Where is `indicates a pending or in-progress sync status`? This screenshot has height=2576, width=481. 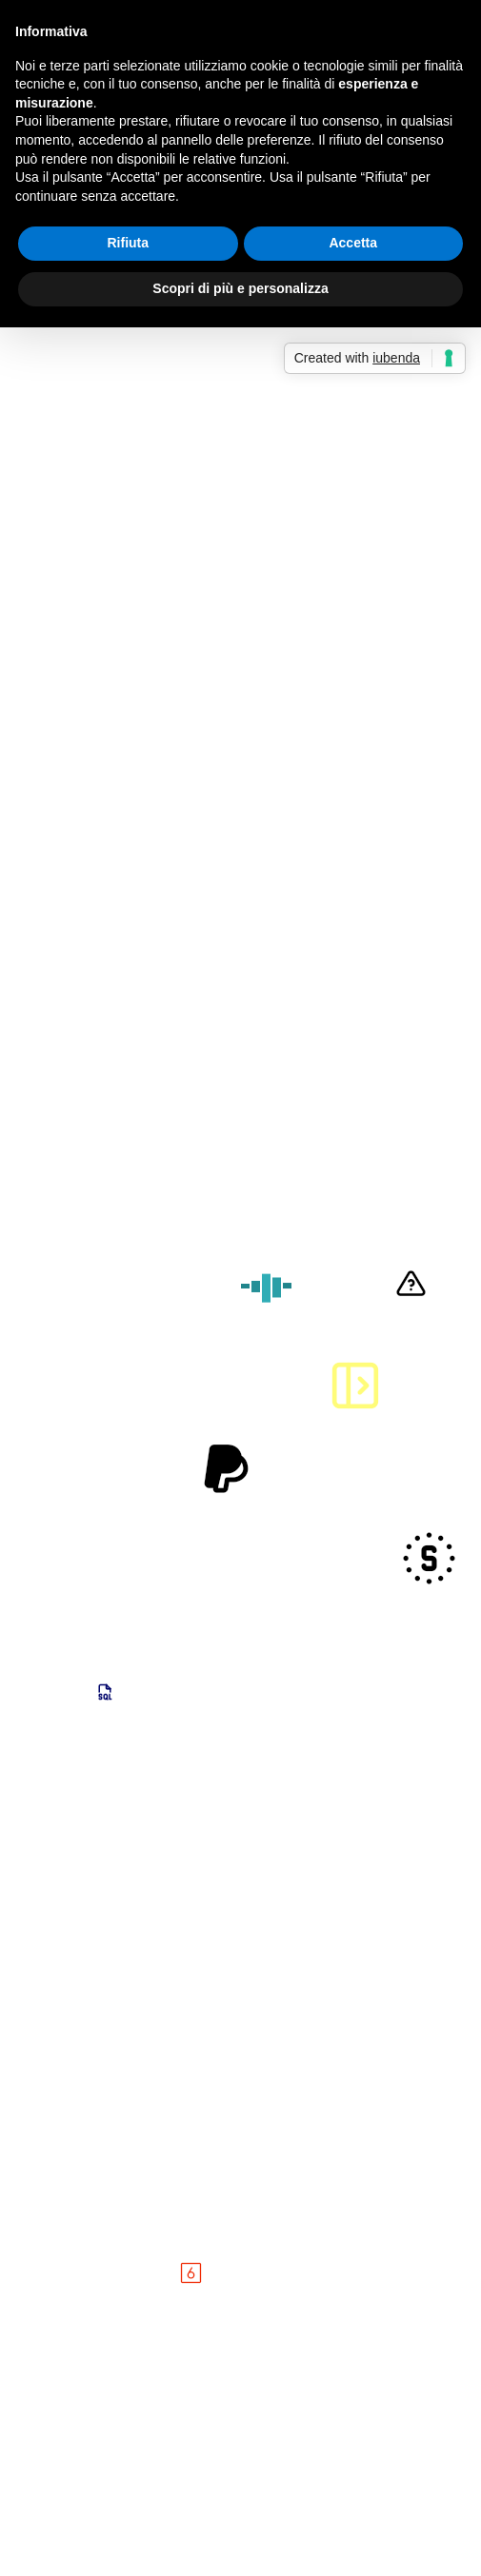 indicates a pending or in-progress sync status is located at coordinates (429, 1558).